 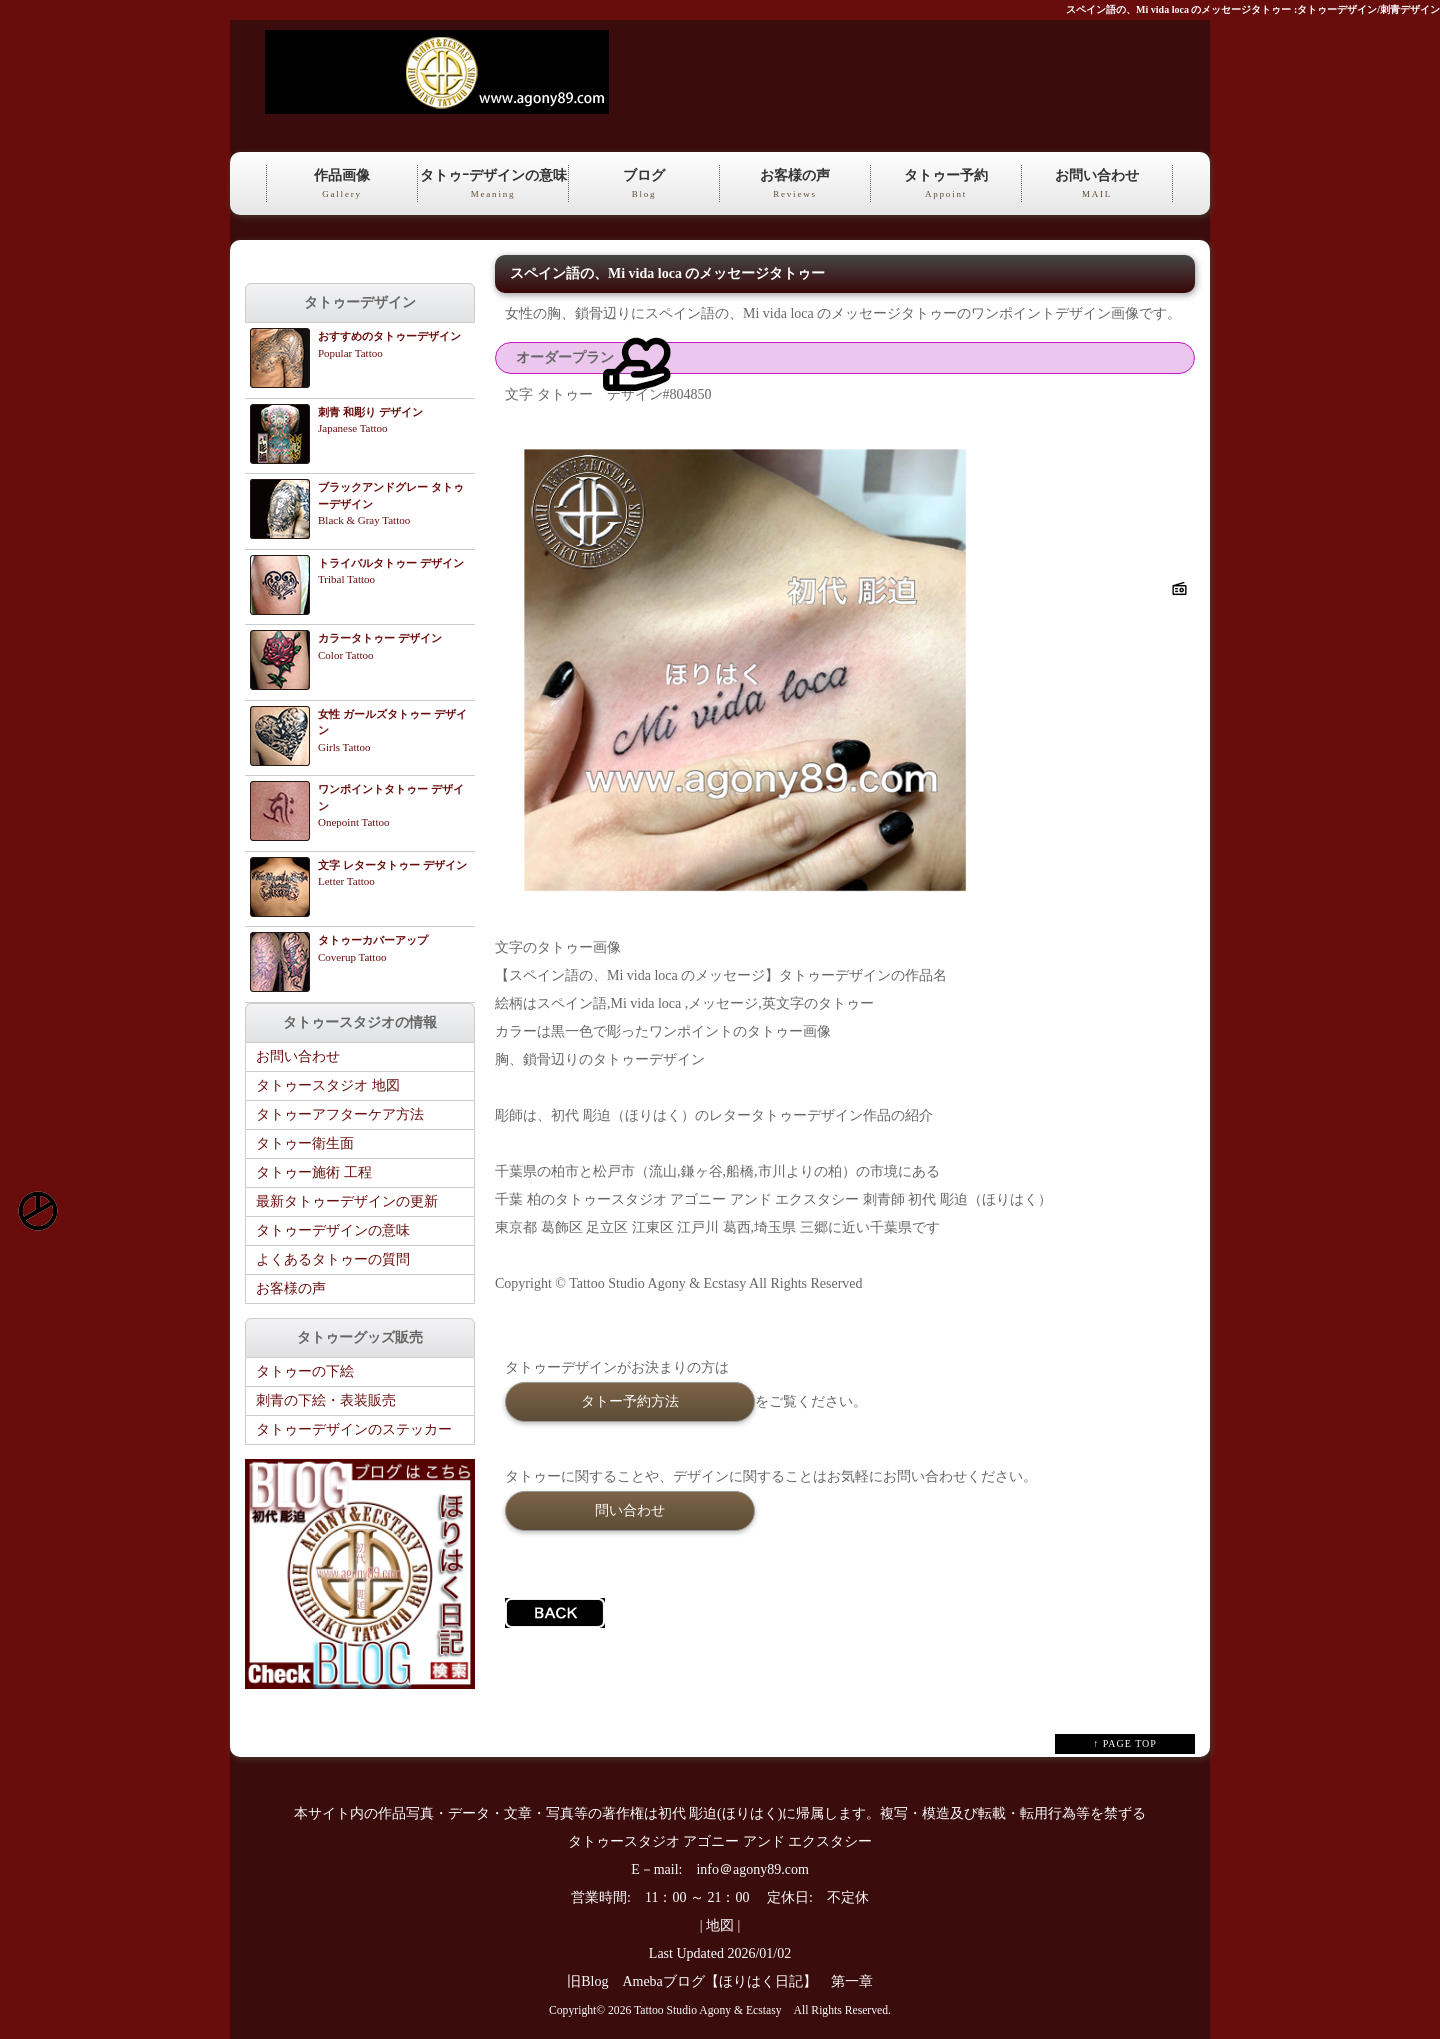 I want to click on open radio or audio streaming, so click(x=1179, y=589).